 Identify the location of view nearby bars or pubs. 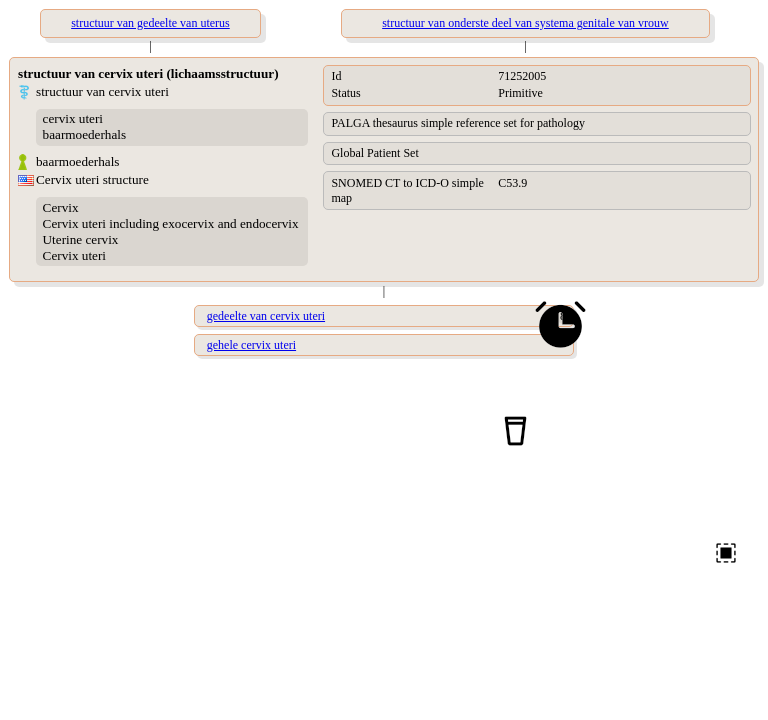
(515, 430).